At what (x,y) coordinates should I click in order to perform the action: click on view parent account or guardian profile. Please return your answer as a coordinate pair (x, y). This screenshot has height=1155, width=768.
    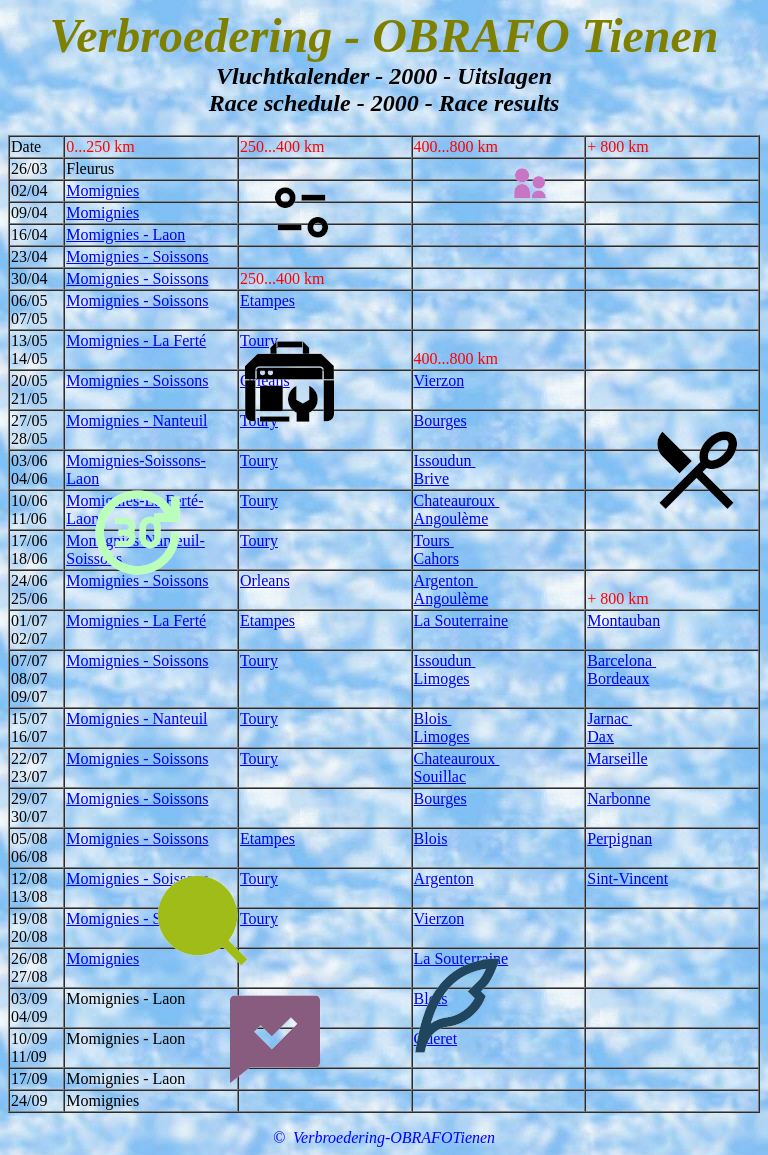
    Looking at the image, I should click on (530, 184).